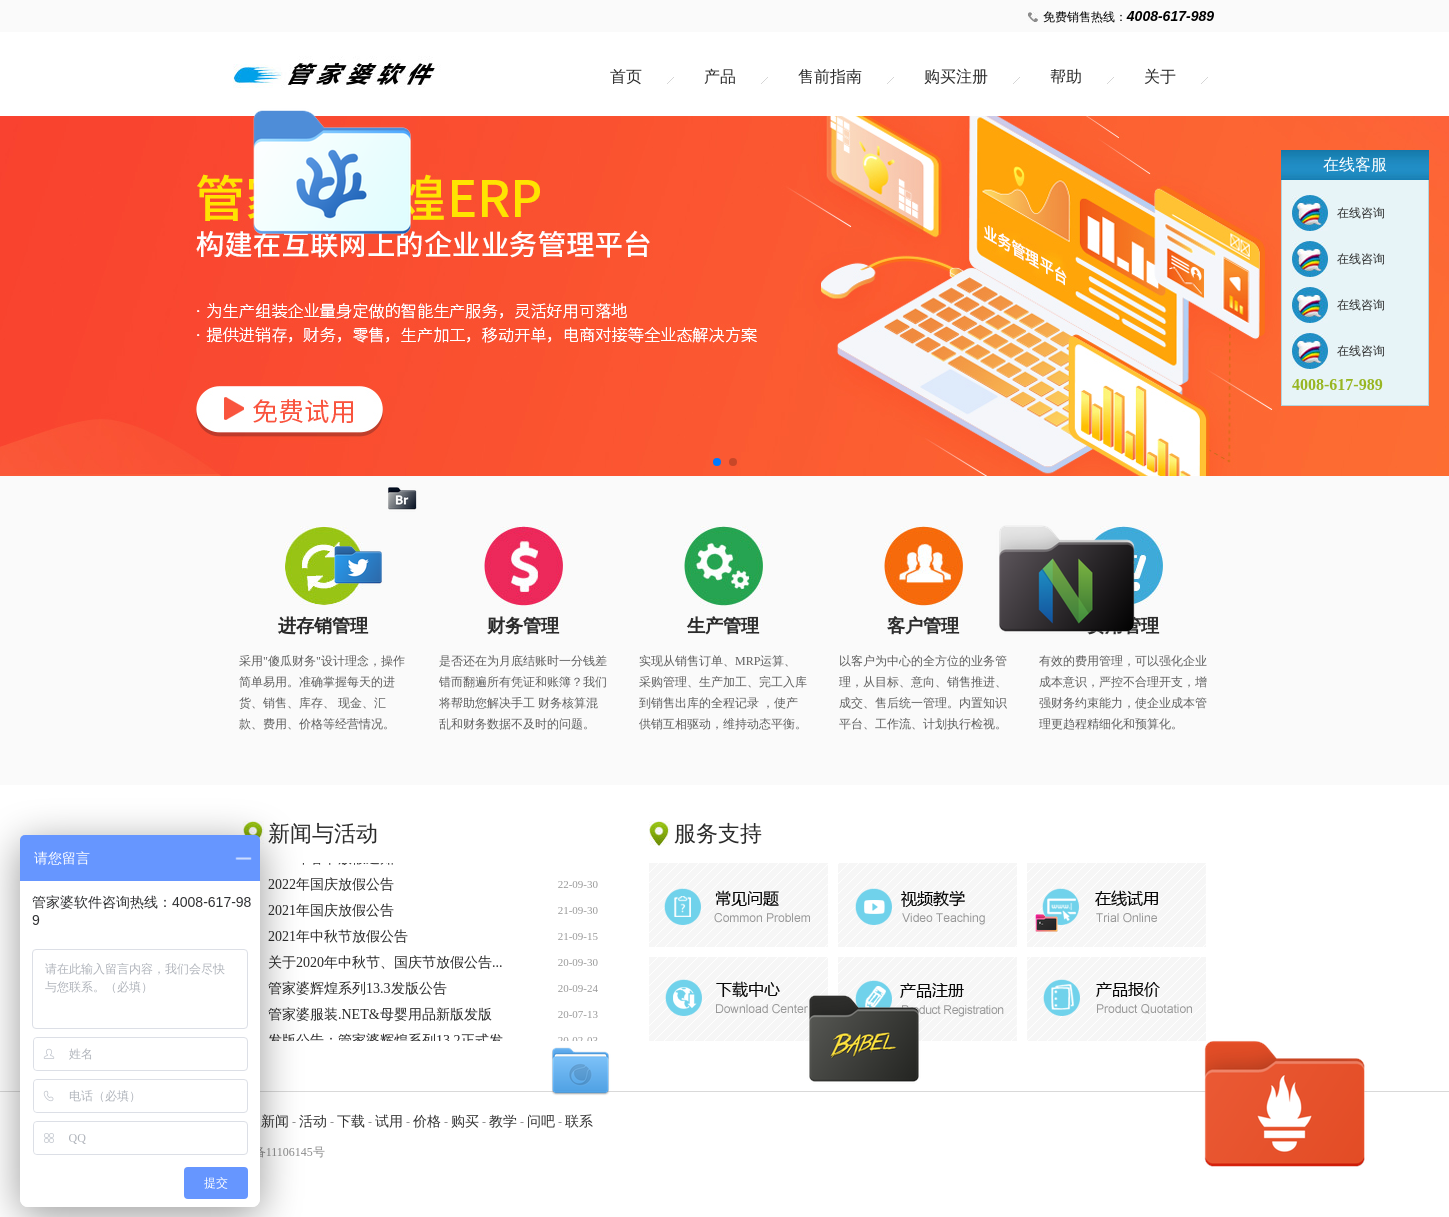 The width and height of the screenshot is (1449, 1217). What do you see at coordinates (331, 176) in the screenshot?
I see `folder containing VSCodium projects or files` at bounding box center [331, 176].